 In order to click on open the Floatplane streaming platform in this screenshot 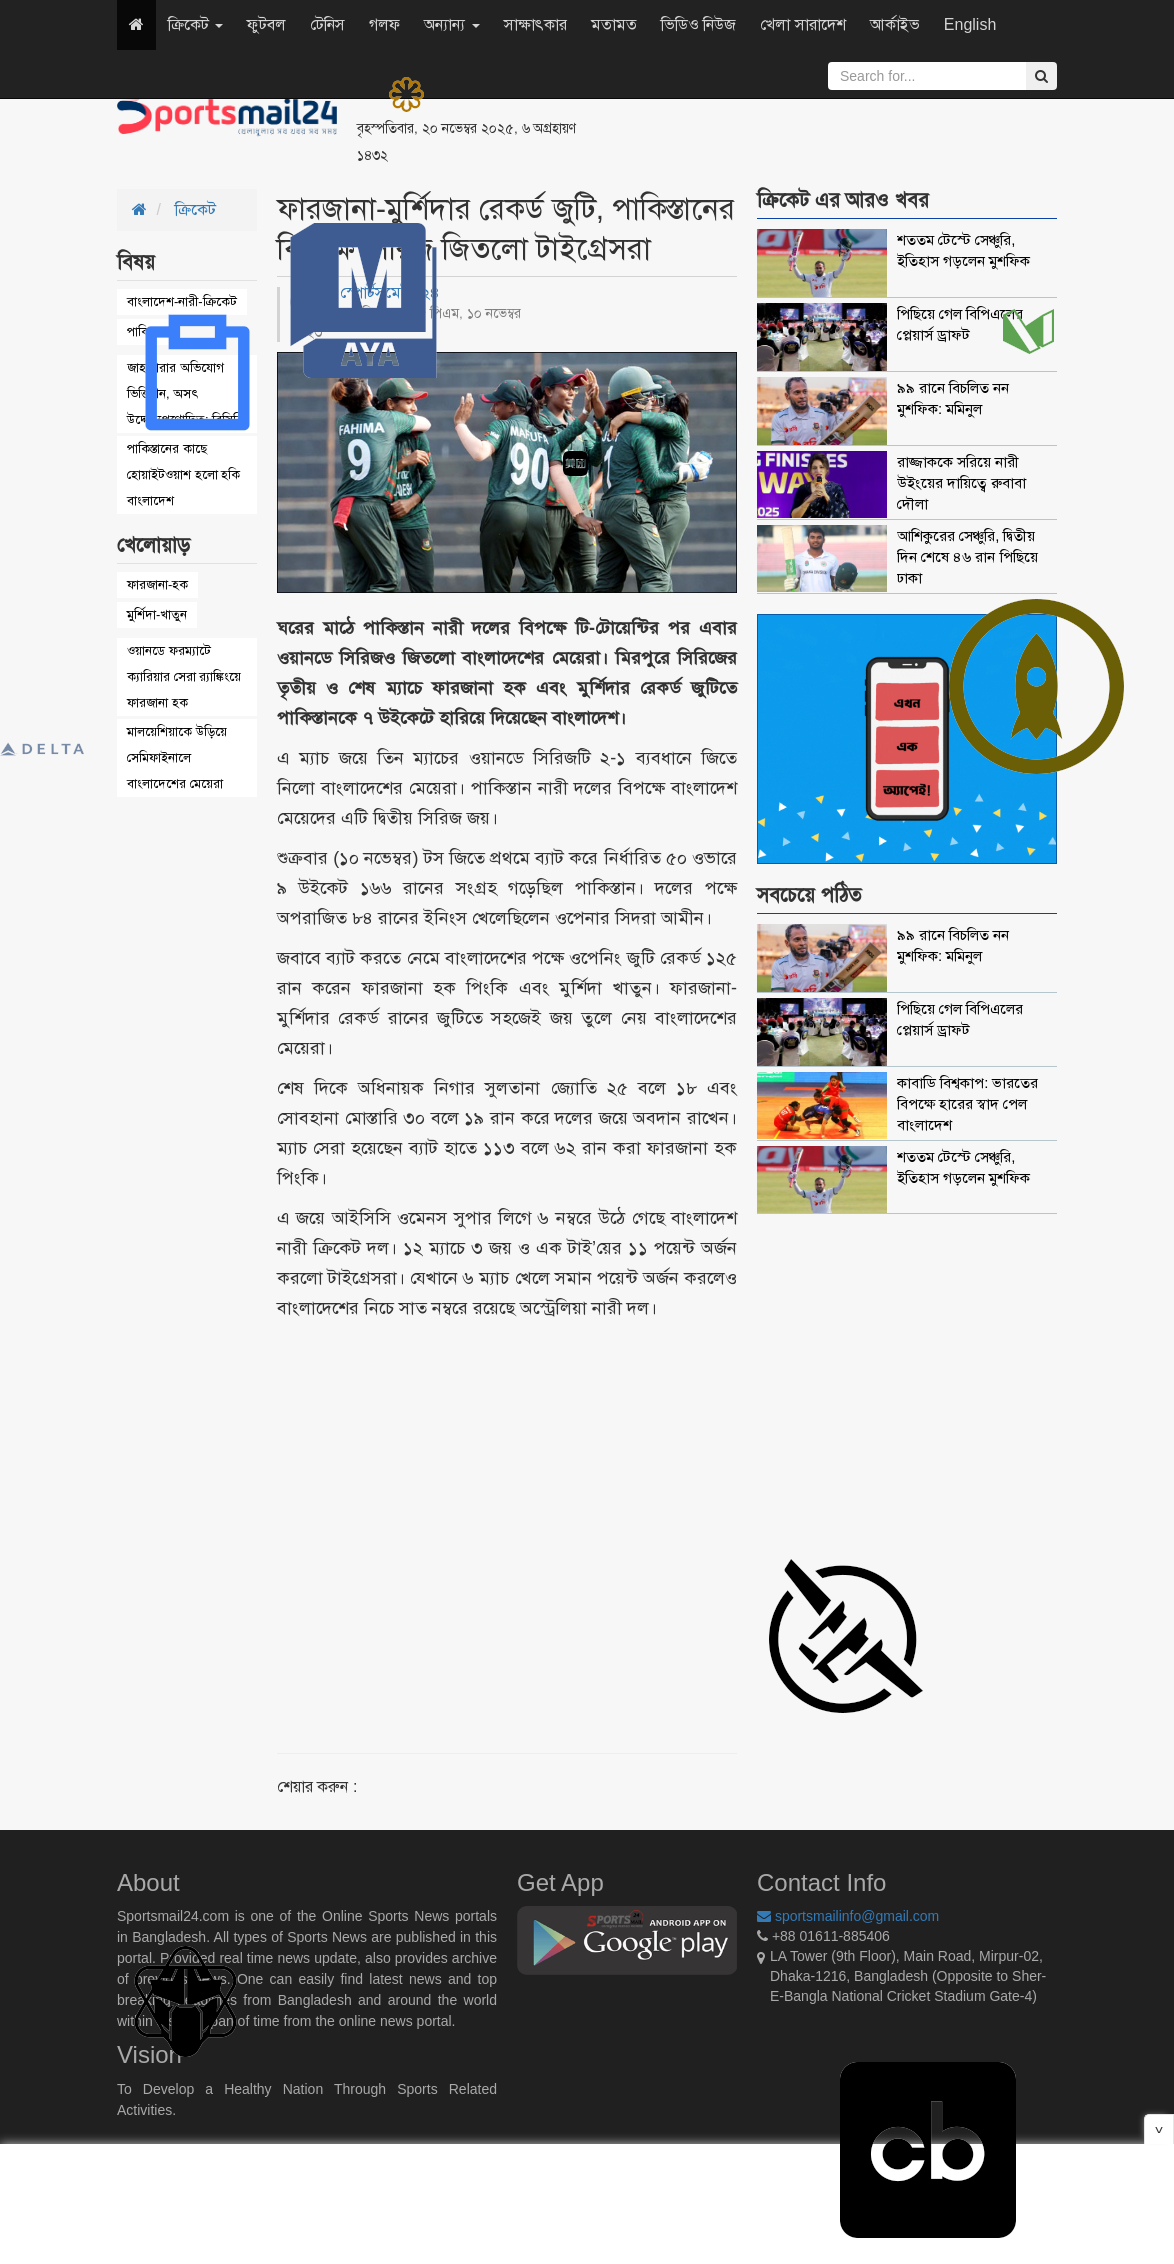, I will do `click(846, 1636)`.